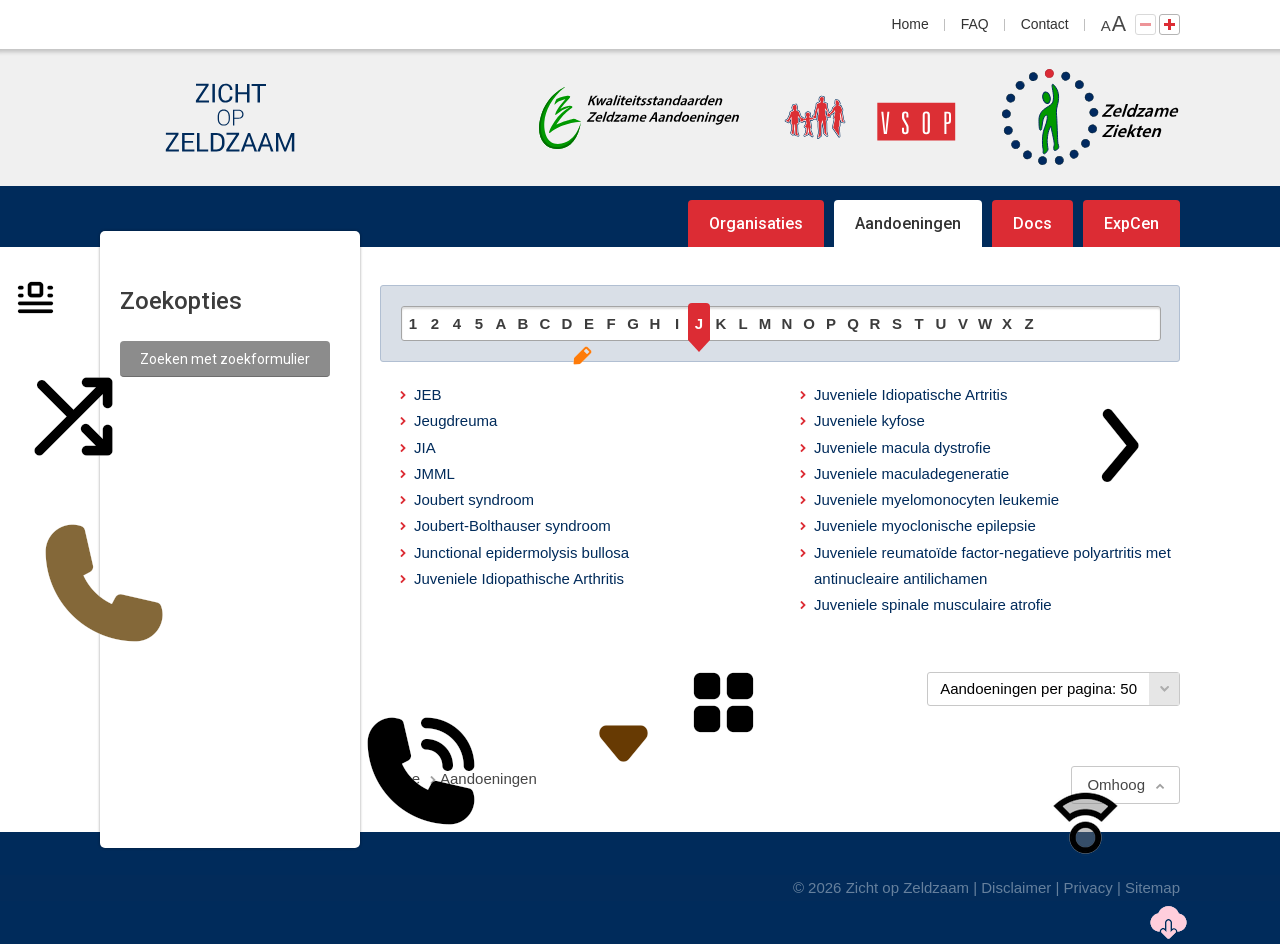 Image resolution: width=1280 pixels, height=944 pixels. Describe the element at coordinates (1085, 821) in the screenshot. I see `calibrate your device's compass` at that location.